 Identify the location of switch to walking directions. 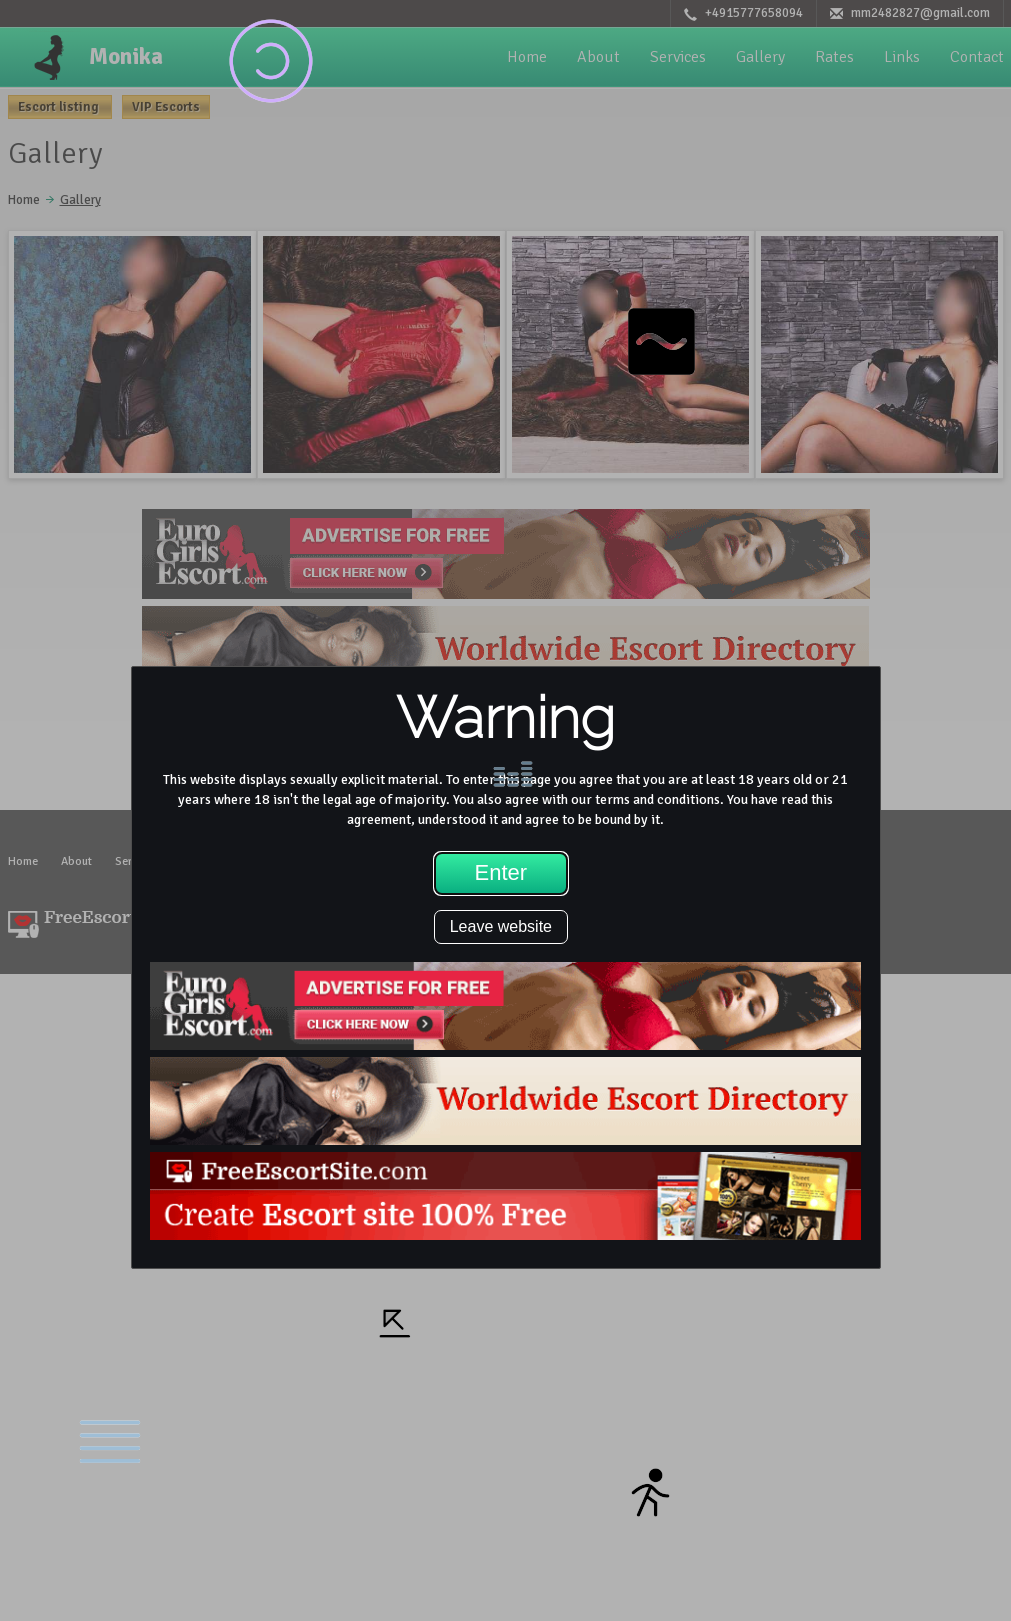
(650, 1492).